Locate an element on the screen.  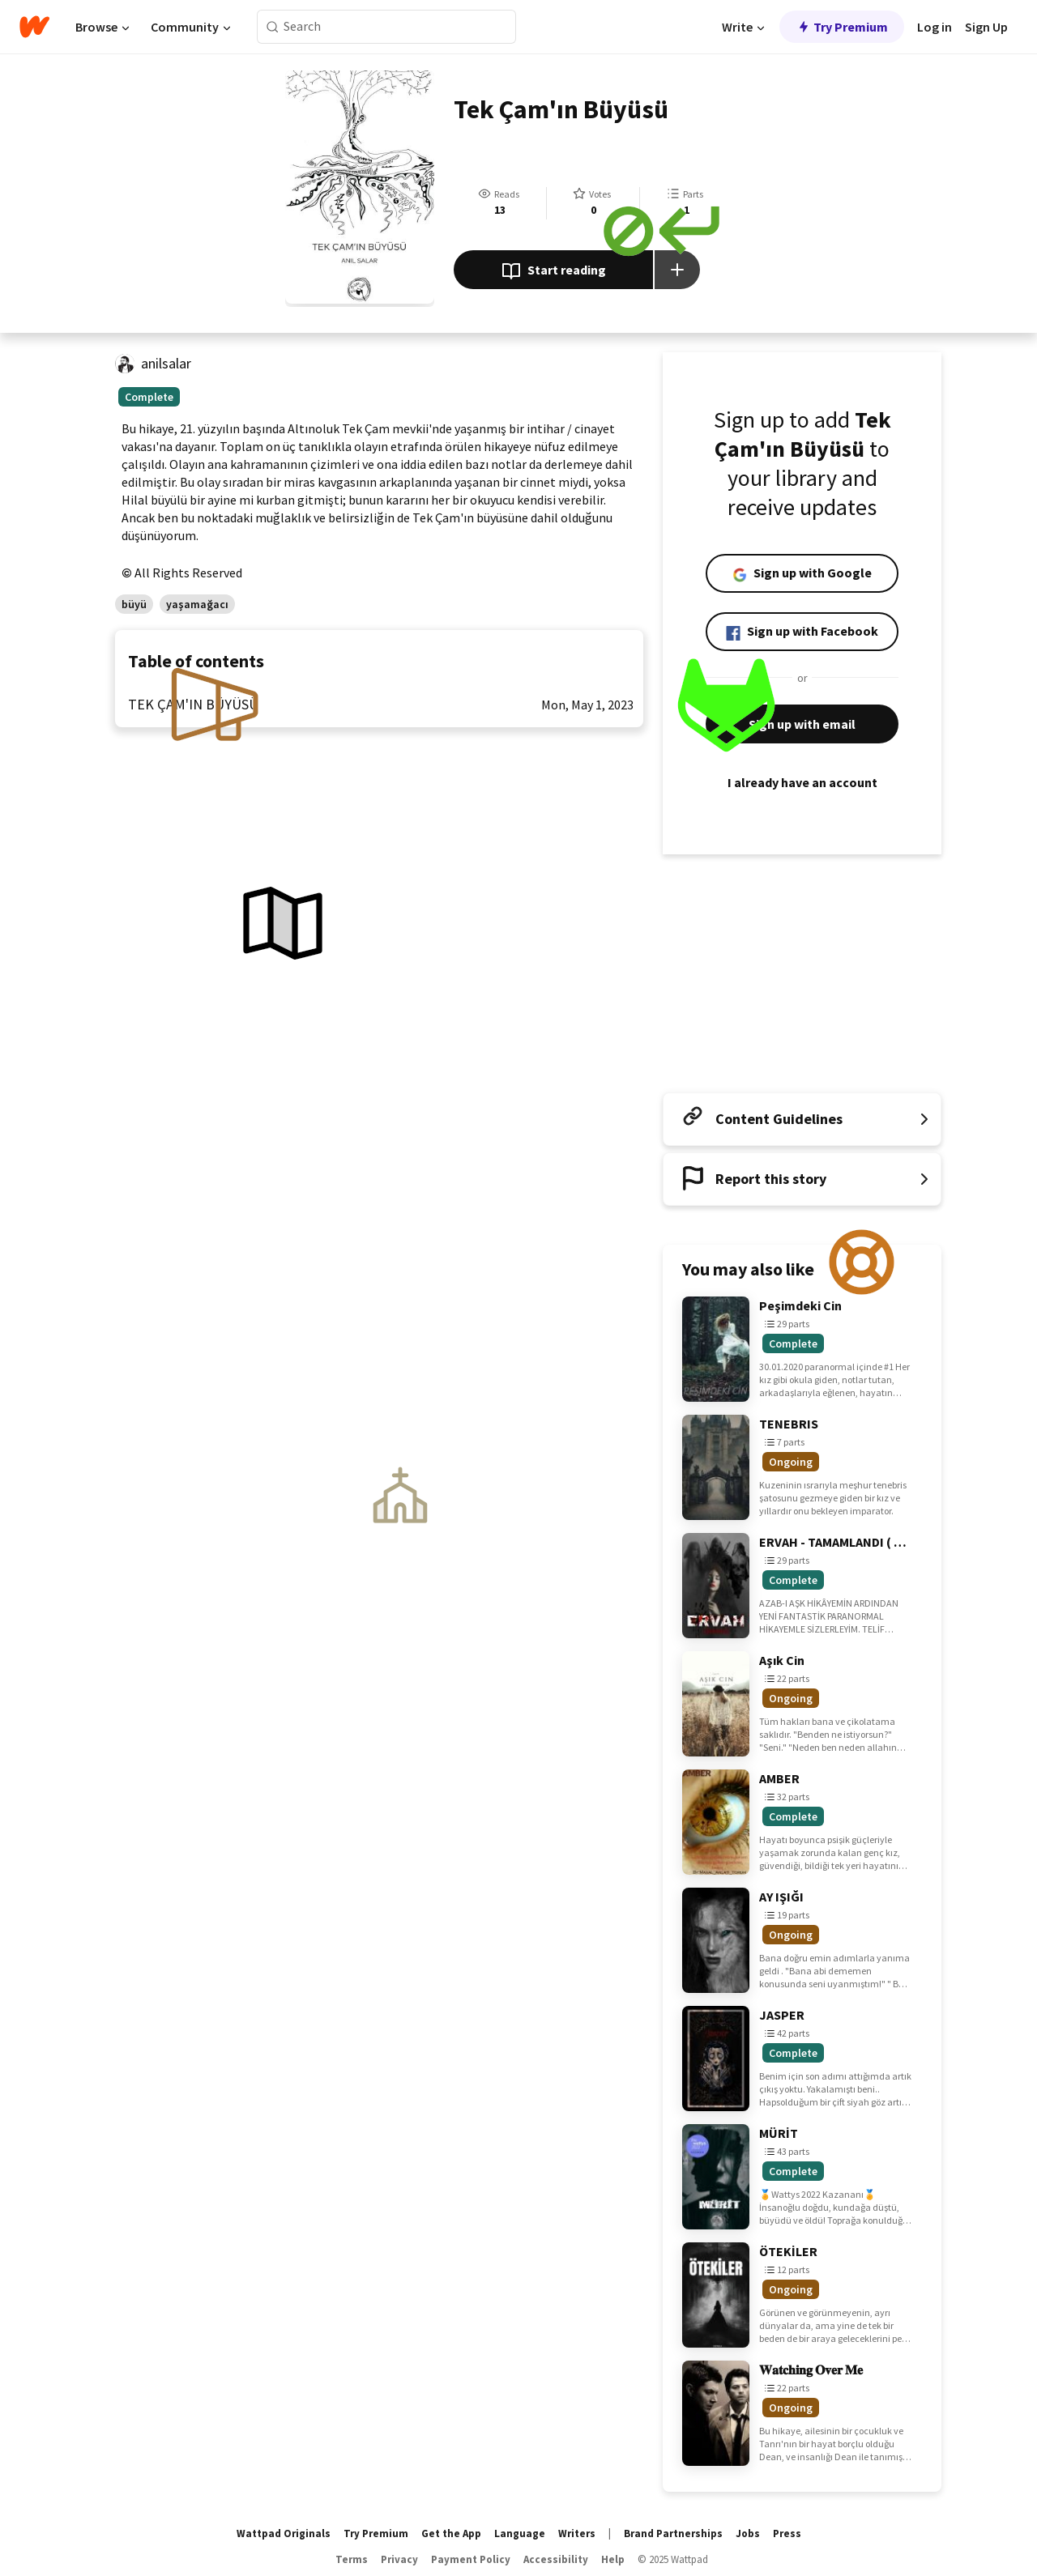
access help or support resources is located at coordinates (861, 1262).